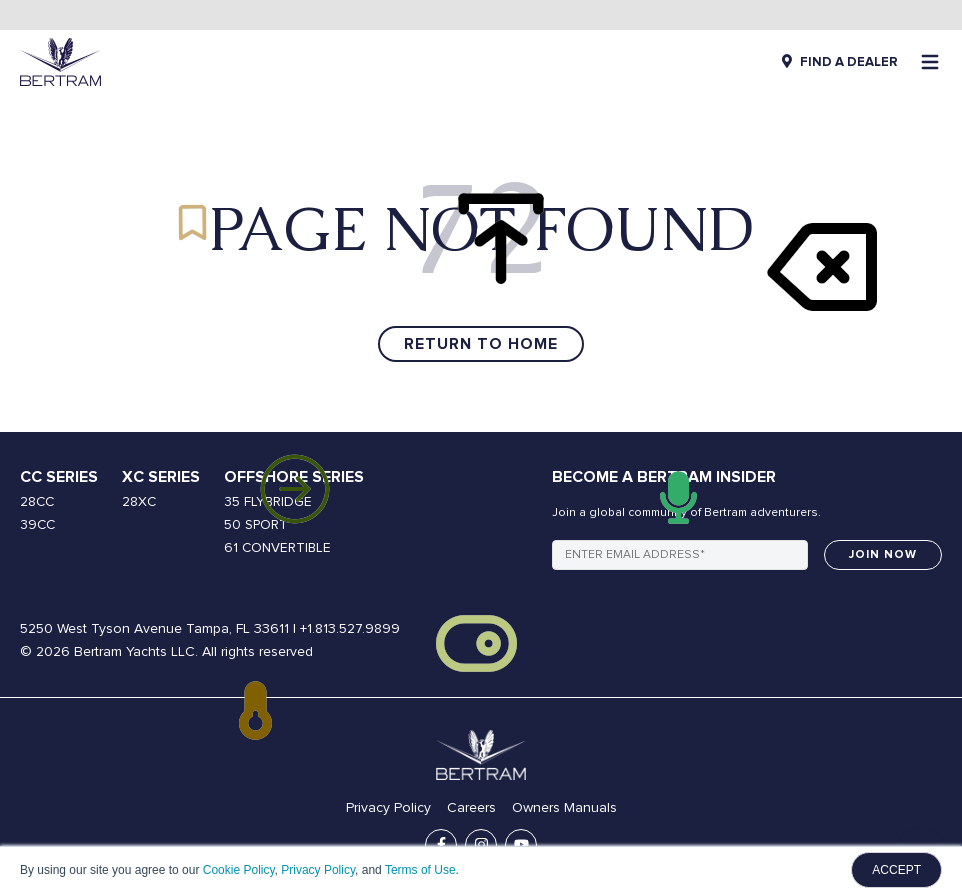 The height and width of the screenshot is (893, 962). Describe the element at coordinates (501, 236) in the screenshot. I see `upload a file or document` at that location.